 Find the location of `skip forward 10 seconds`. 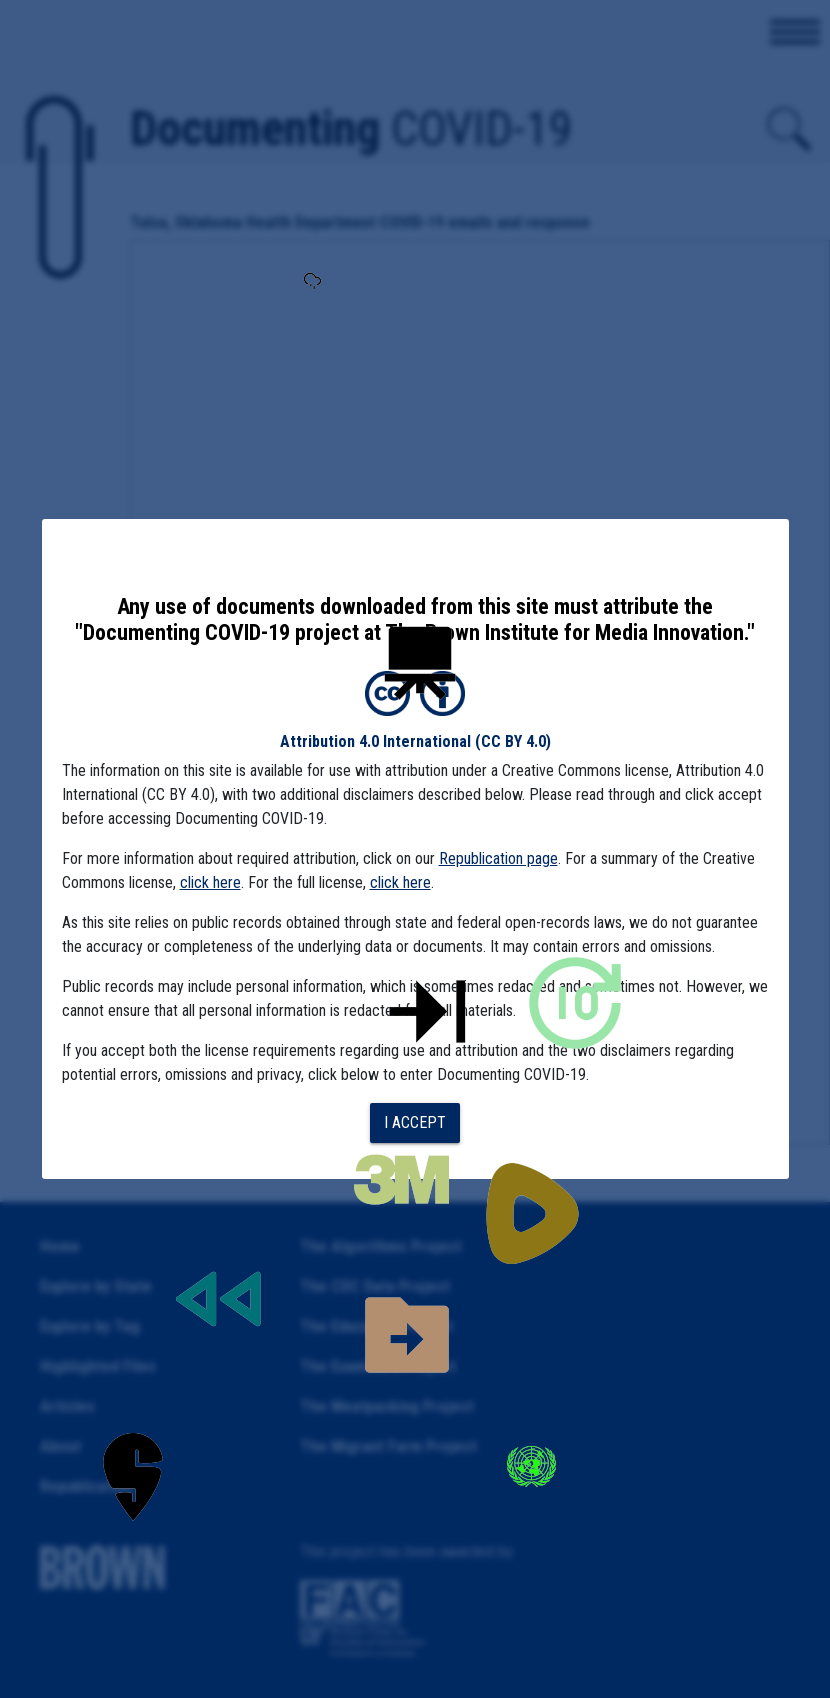

skip forward 10 seconds is located at coordinates (575, 1003).